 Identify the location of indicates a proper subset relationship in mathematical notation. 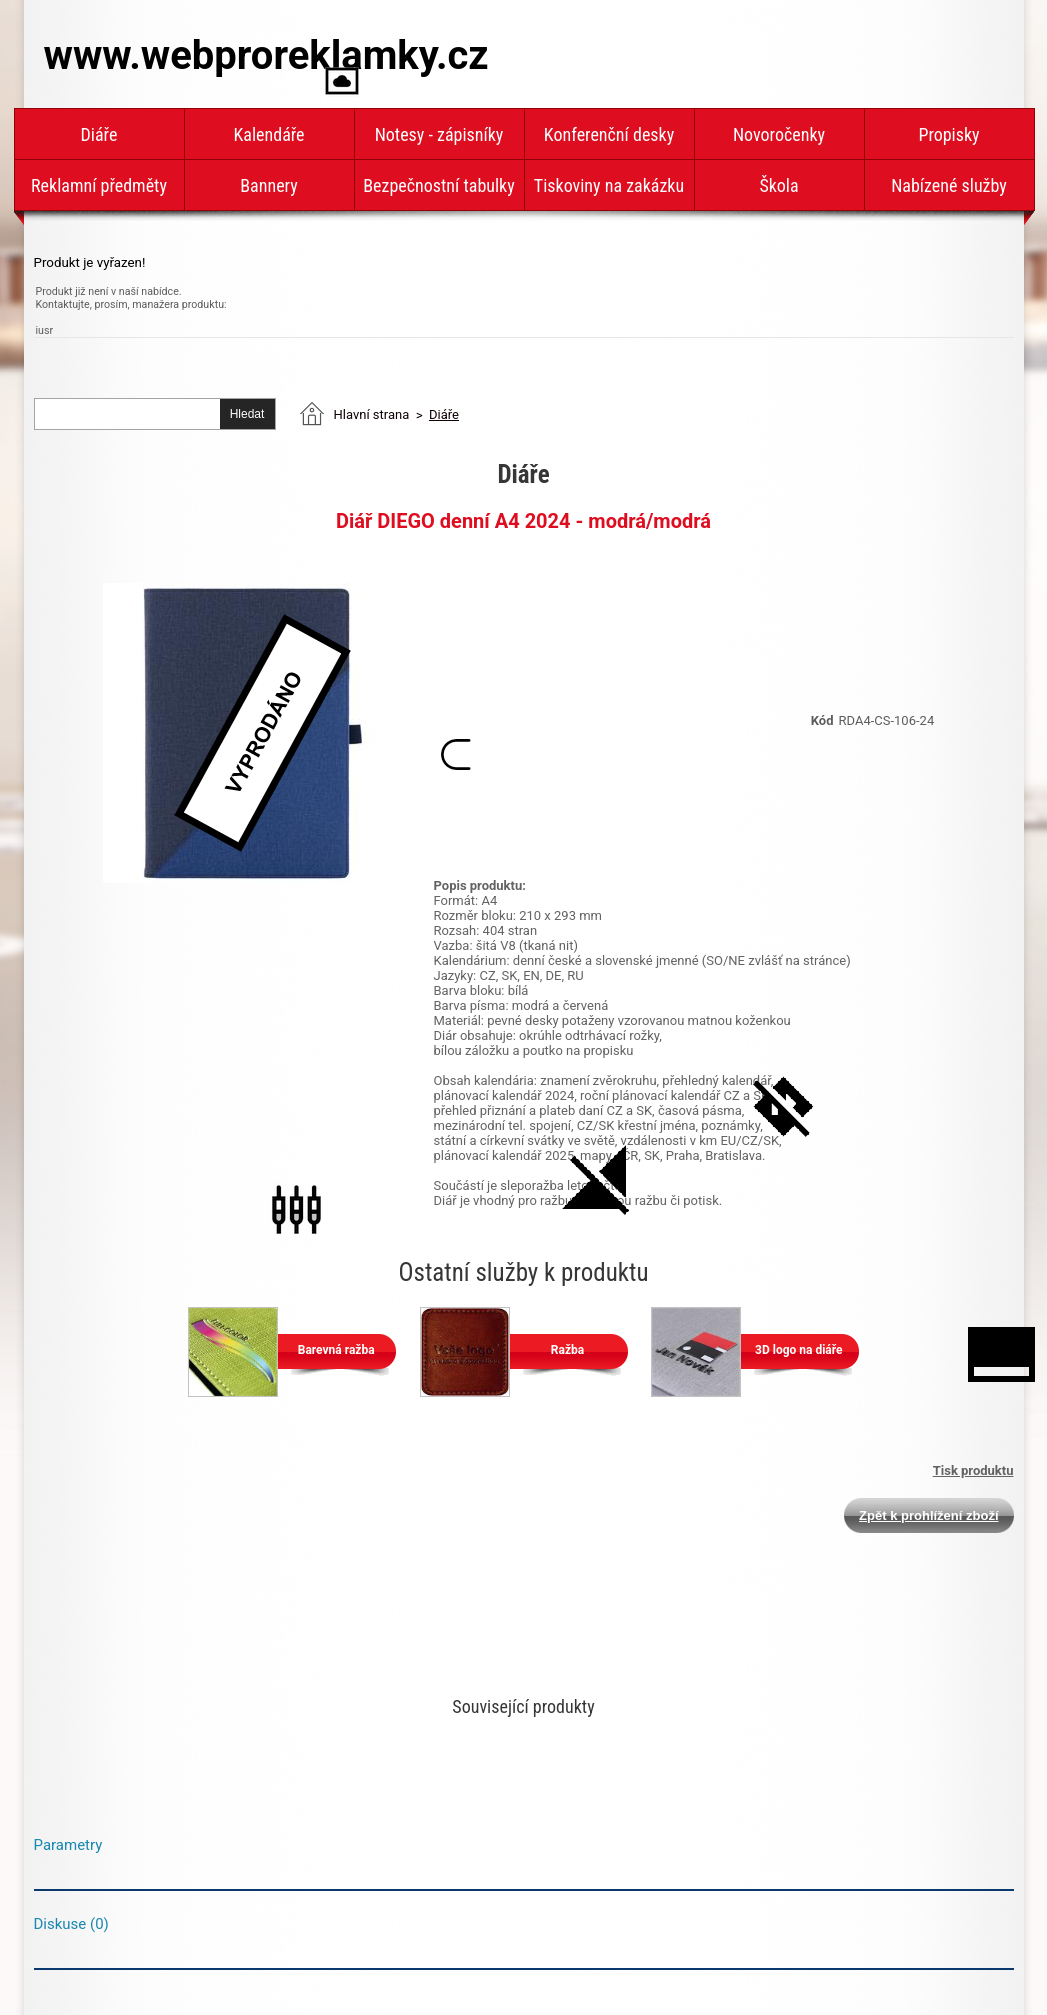
(456, 754).